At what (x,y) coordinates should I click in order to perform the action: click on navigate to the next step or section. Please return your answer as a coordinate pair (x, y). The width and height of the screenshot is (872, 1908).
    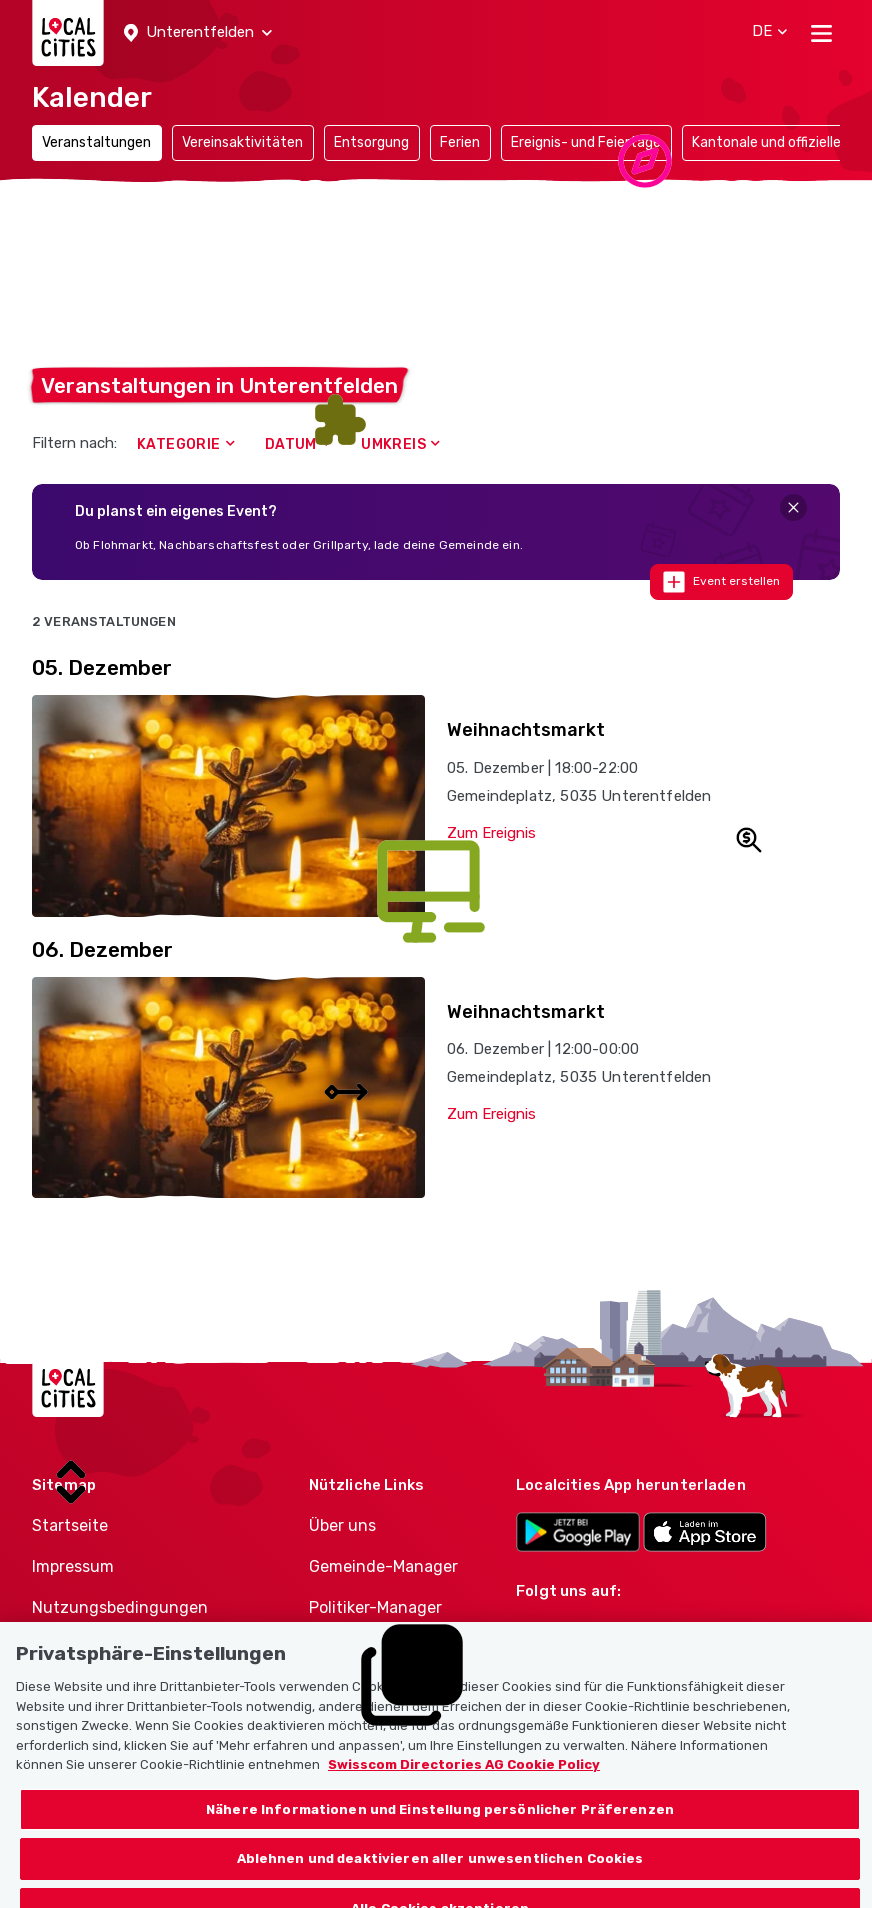
    Looking at the image, I should click on (346, 1092).